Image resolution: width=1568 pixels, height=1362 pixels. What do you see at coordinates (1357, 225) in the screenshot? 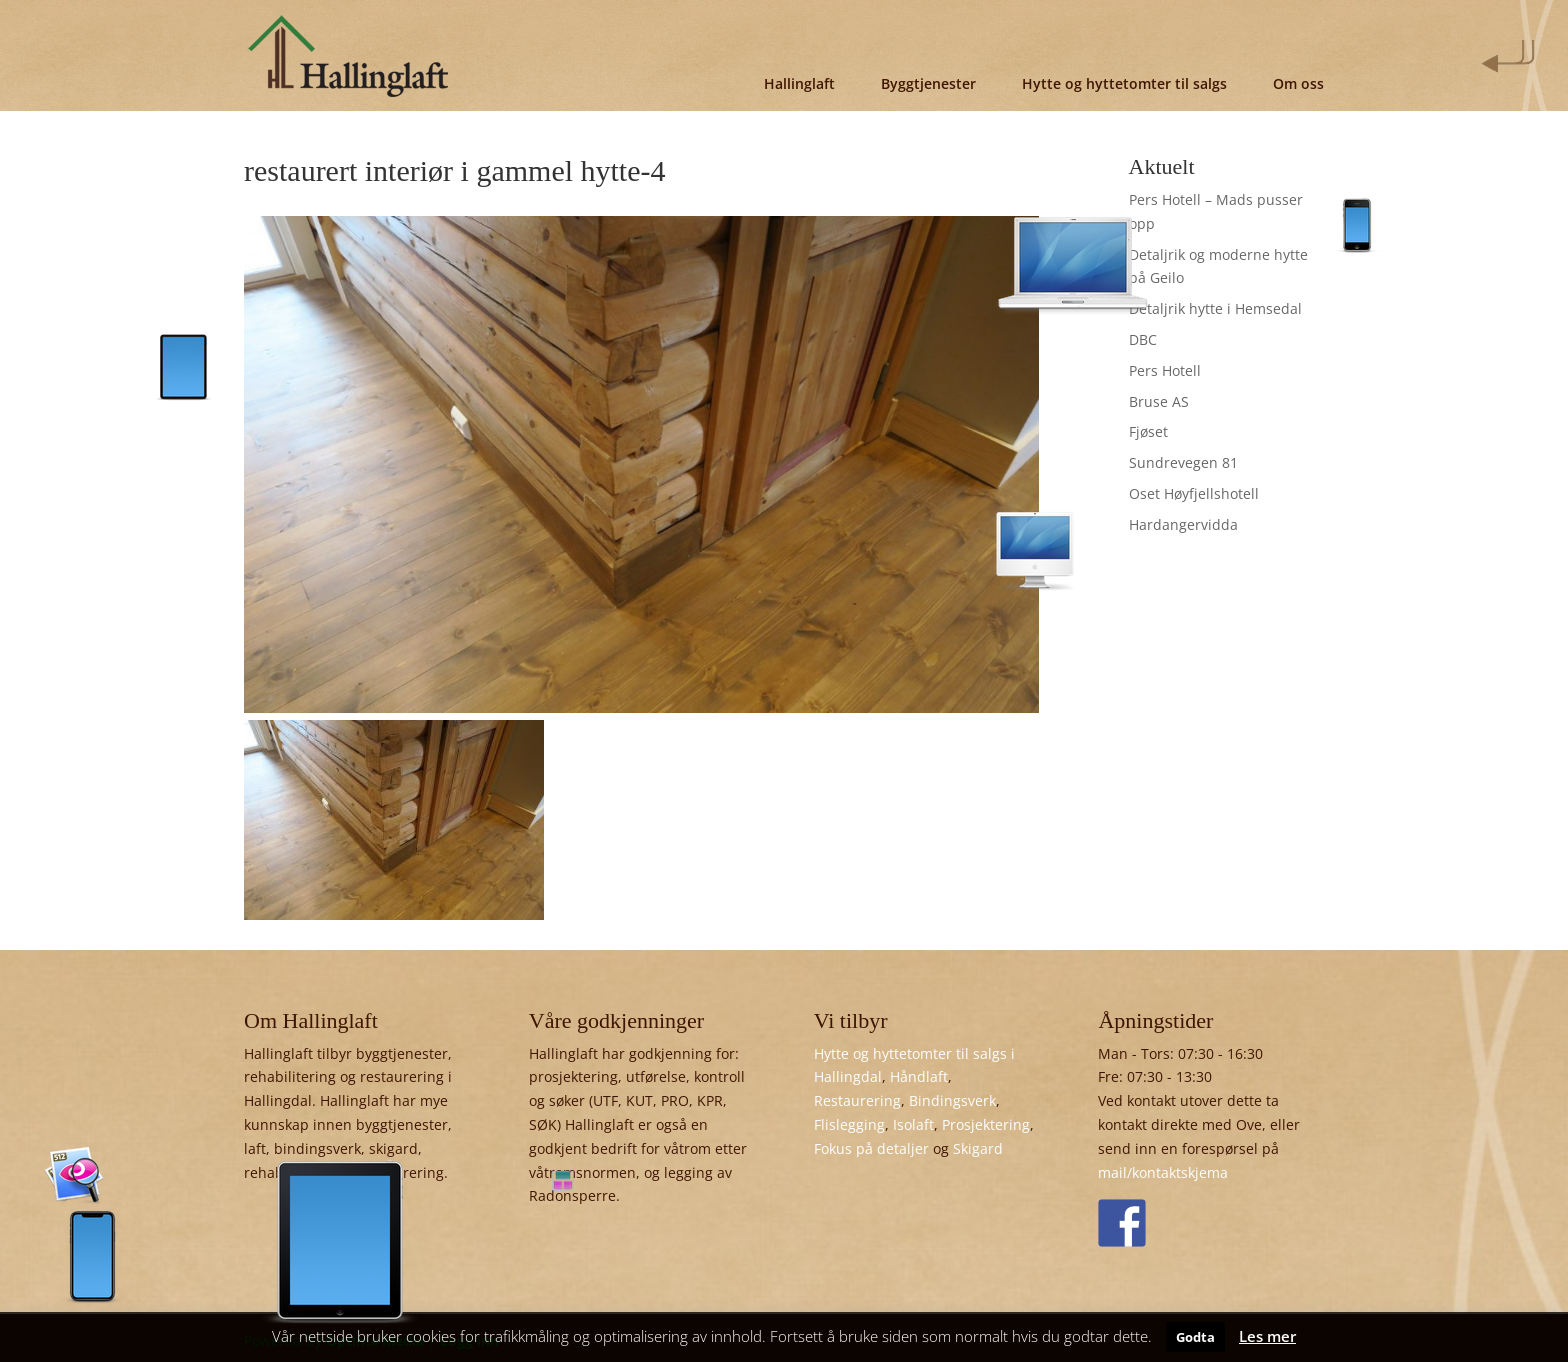
I see `connect or sync an iPhone device` at bounding box center [1357, 225].